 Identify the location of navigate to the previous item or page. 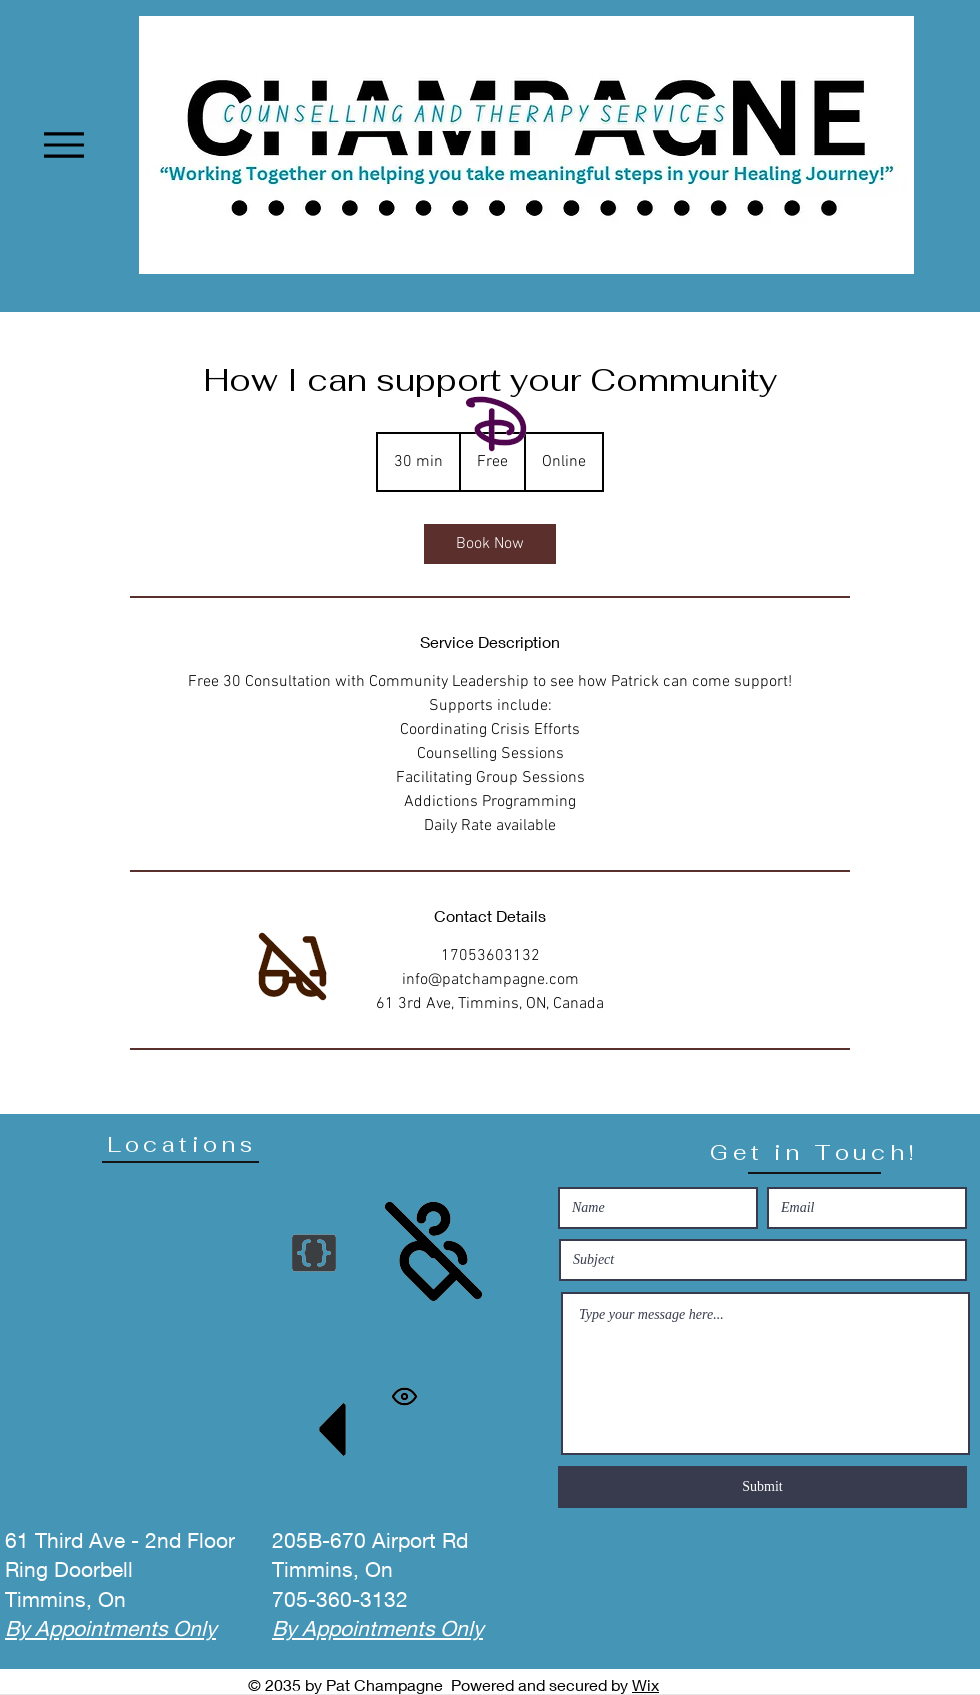
(332, 1429).